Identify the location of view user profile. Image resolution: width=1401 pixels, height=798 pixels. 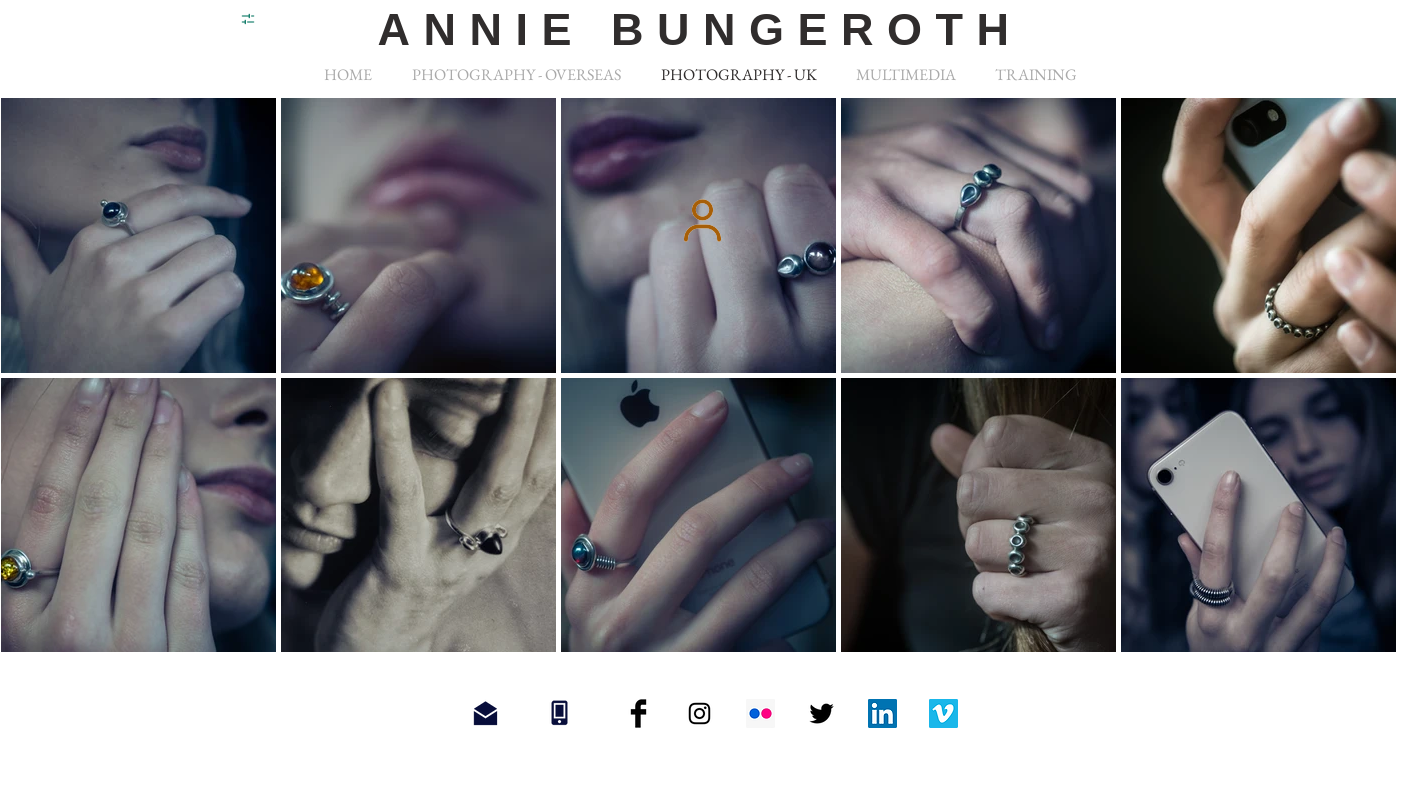
(702, 220).